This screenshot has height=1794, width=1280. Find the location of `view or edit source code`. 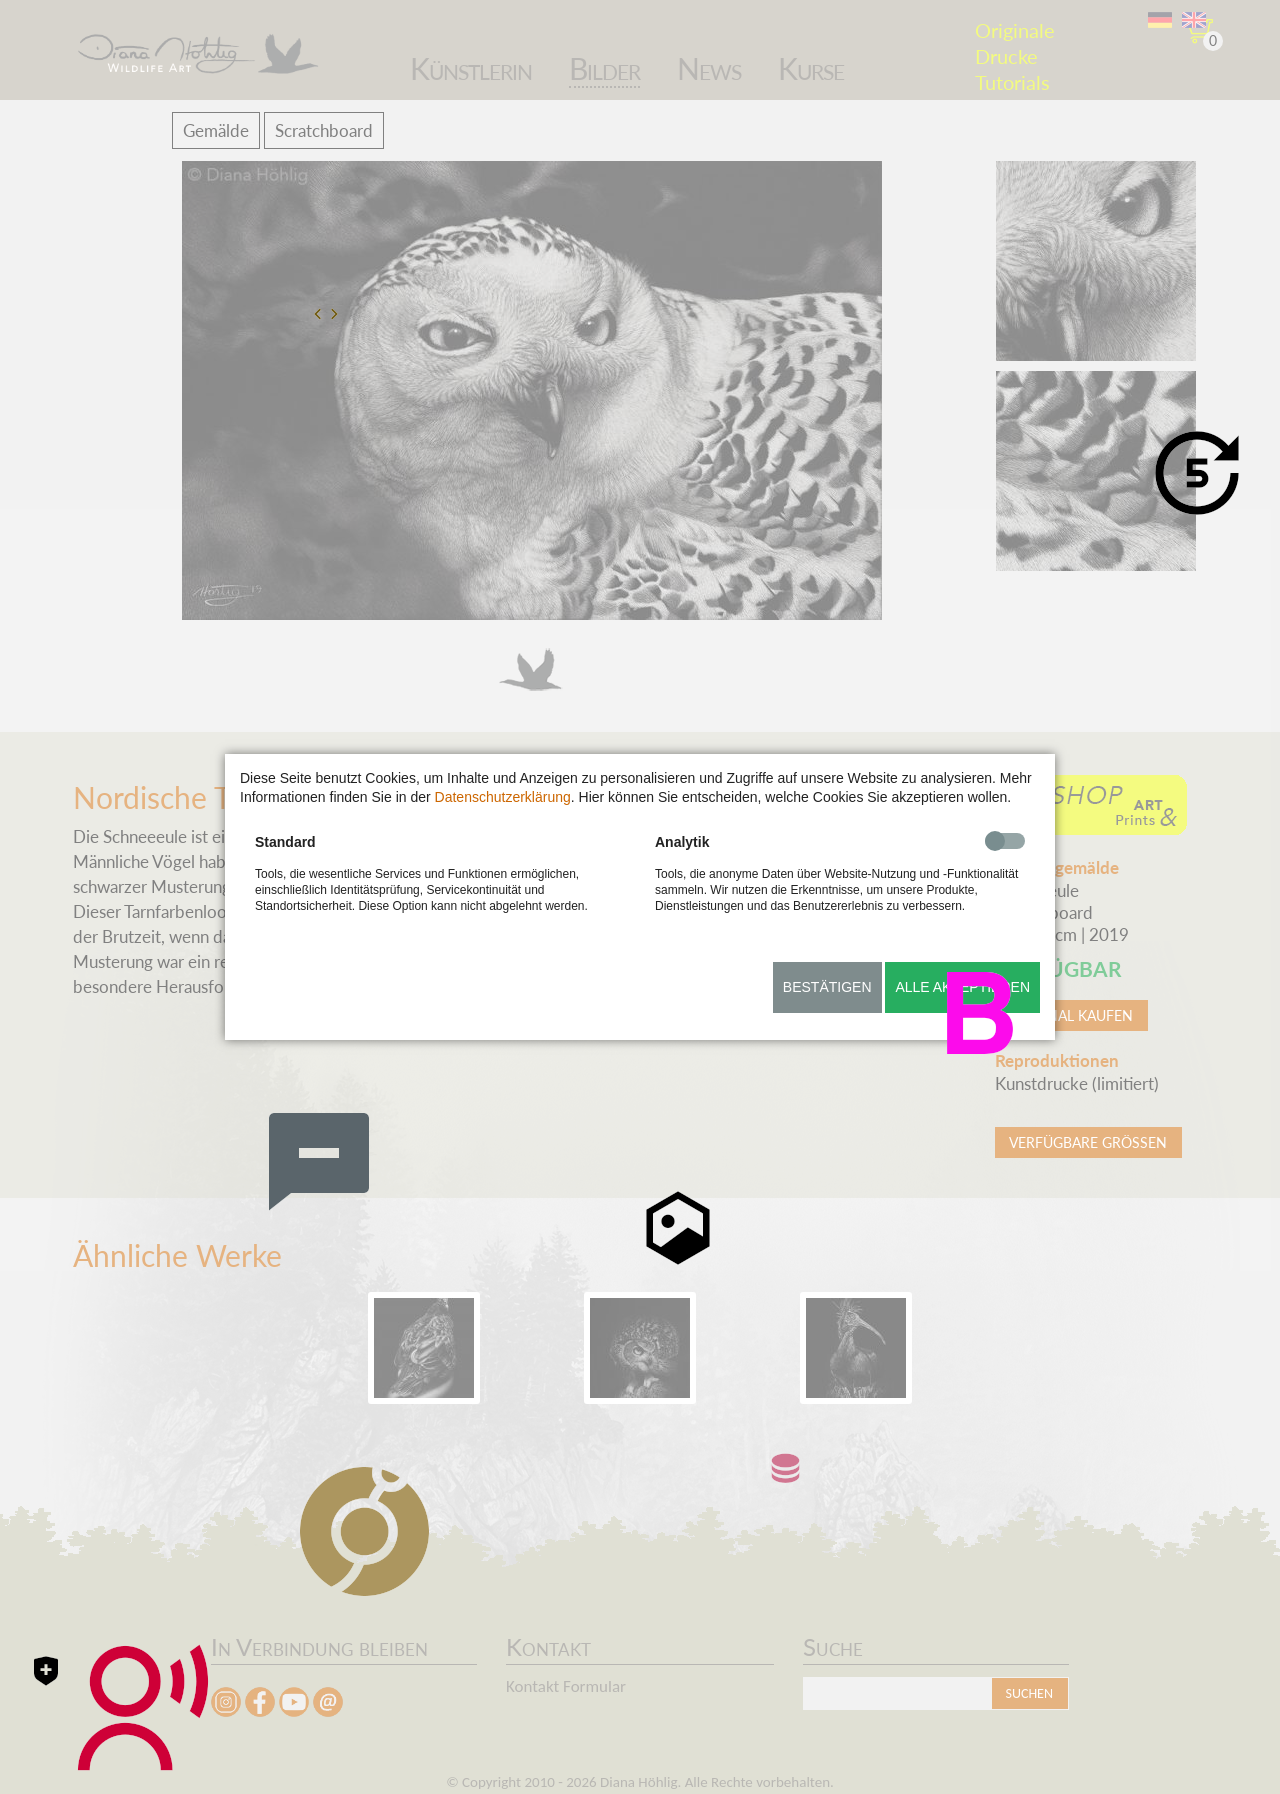

view or edit source code is located at coordinates (326, 314).